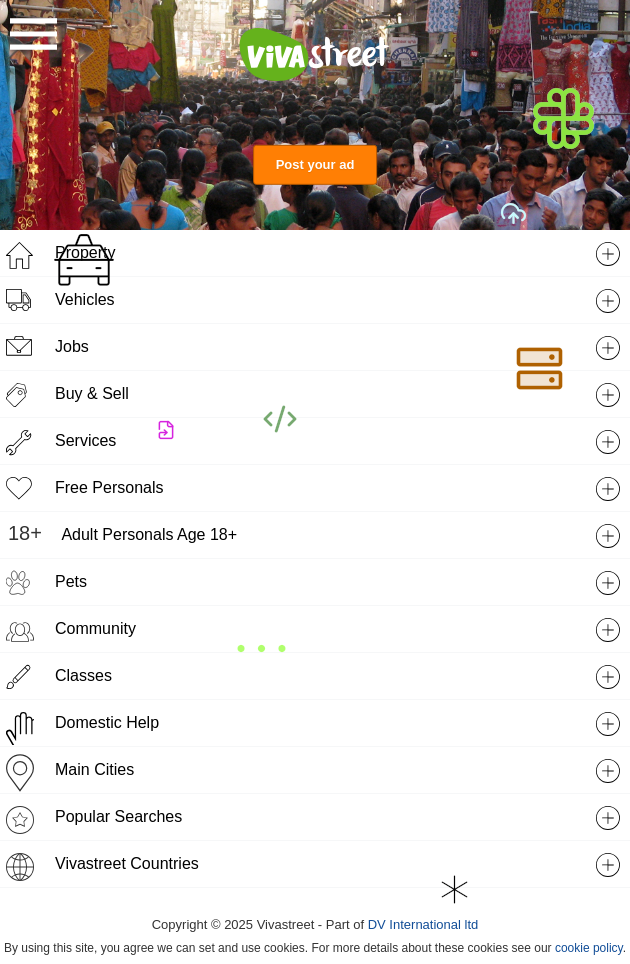  What do you see at coordinates (513, 213) in the screenshot?
I see `upload file to cloud storage` at bounding box center [513, 213].